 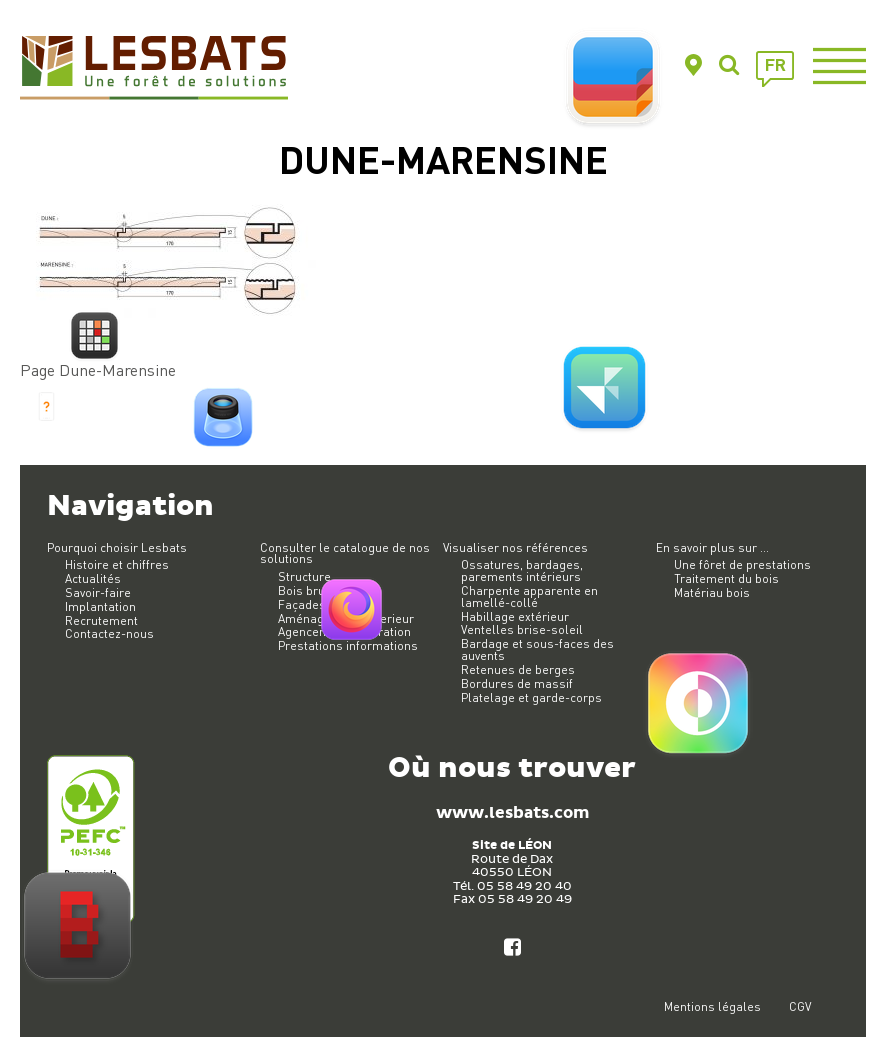 I want to click on open btop system resource monitor, so click(x=77, y=925).